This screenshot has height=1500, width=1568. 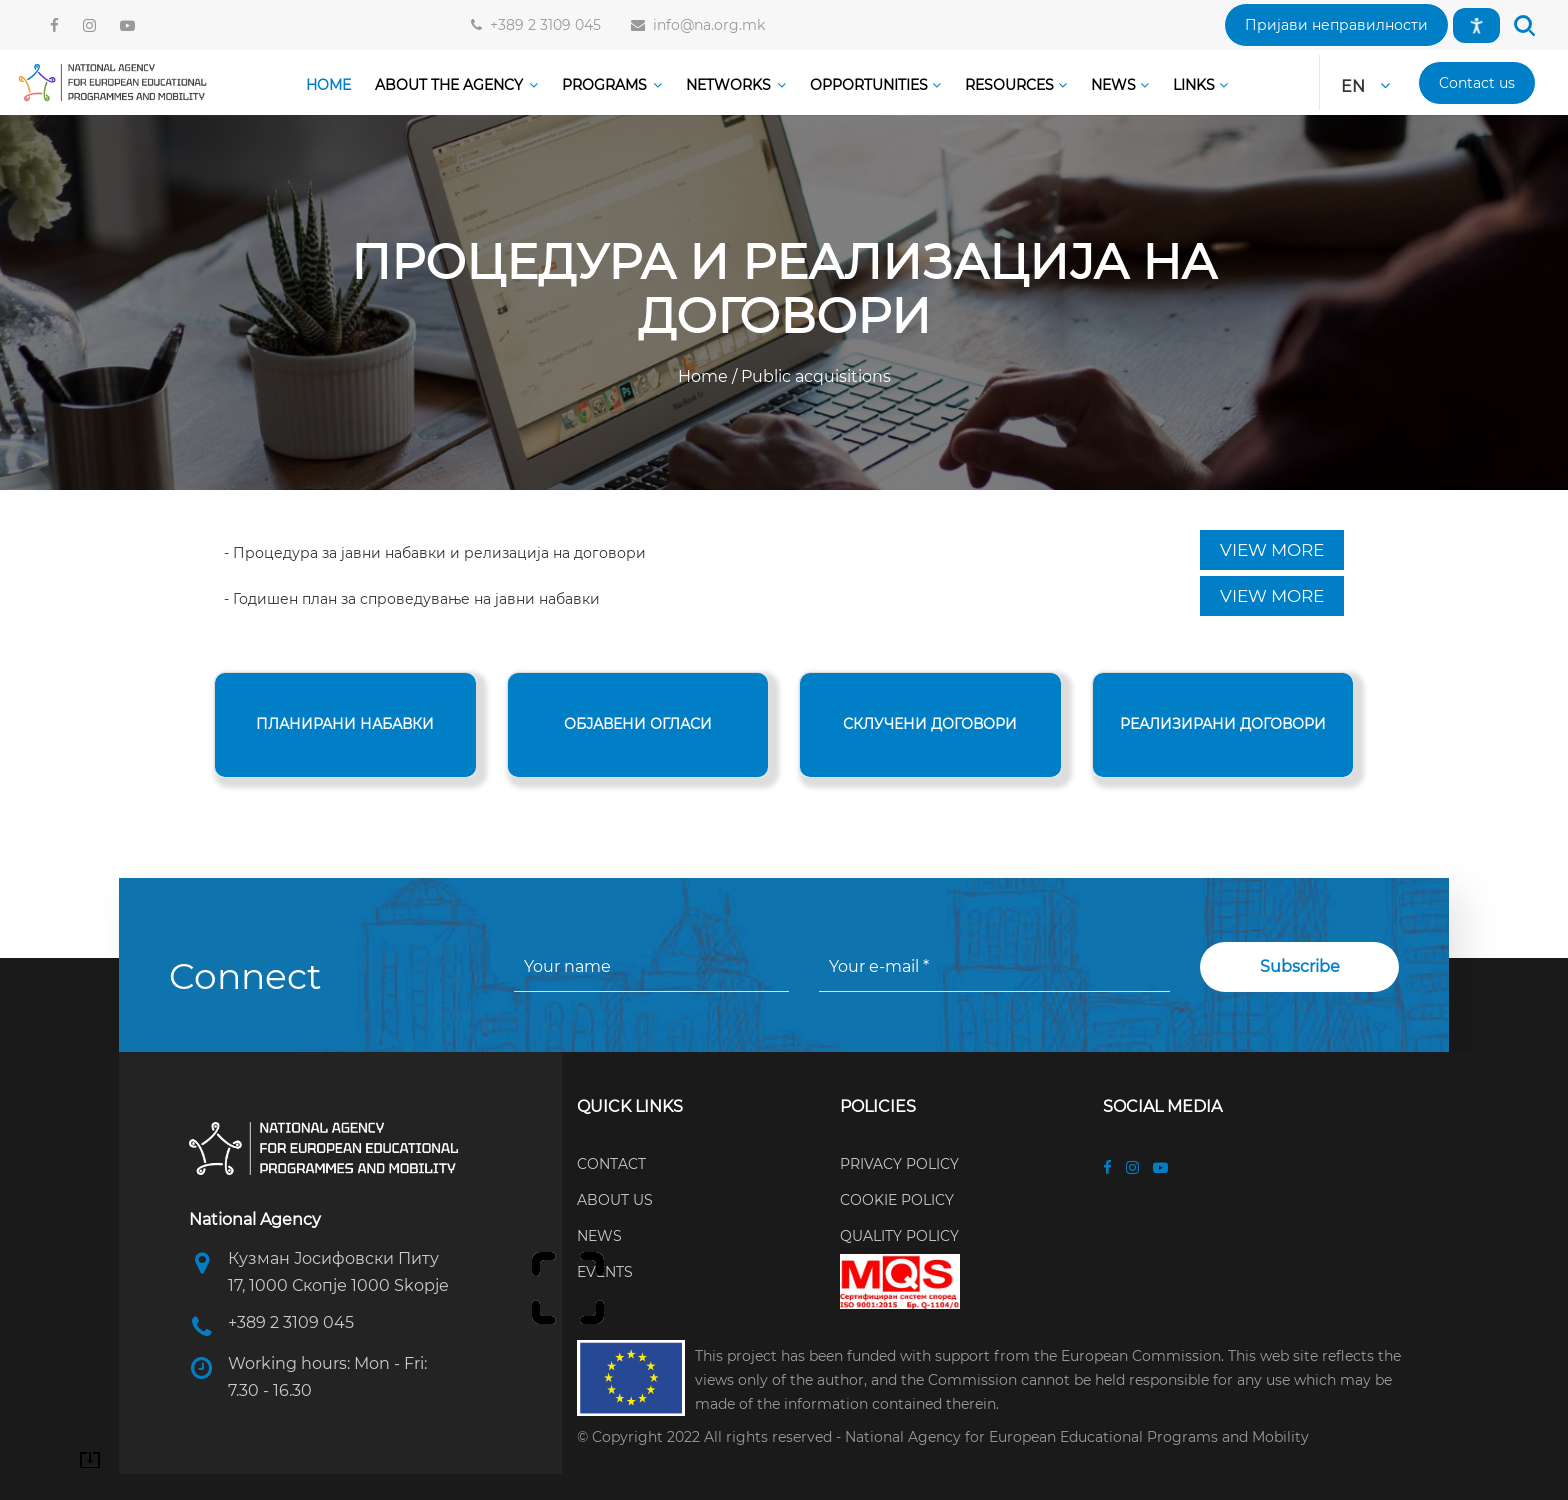 What do you see at coordinates (90, 1460) in the screenshot?
I see `download system update` at bounding box center [90, 1460].